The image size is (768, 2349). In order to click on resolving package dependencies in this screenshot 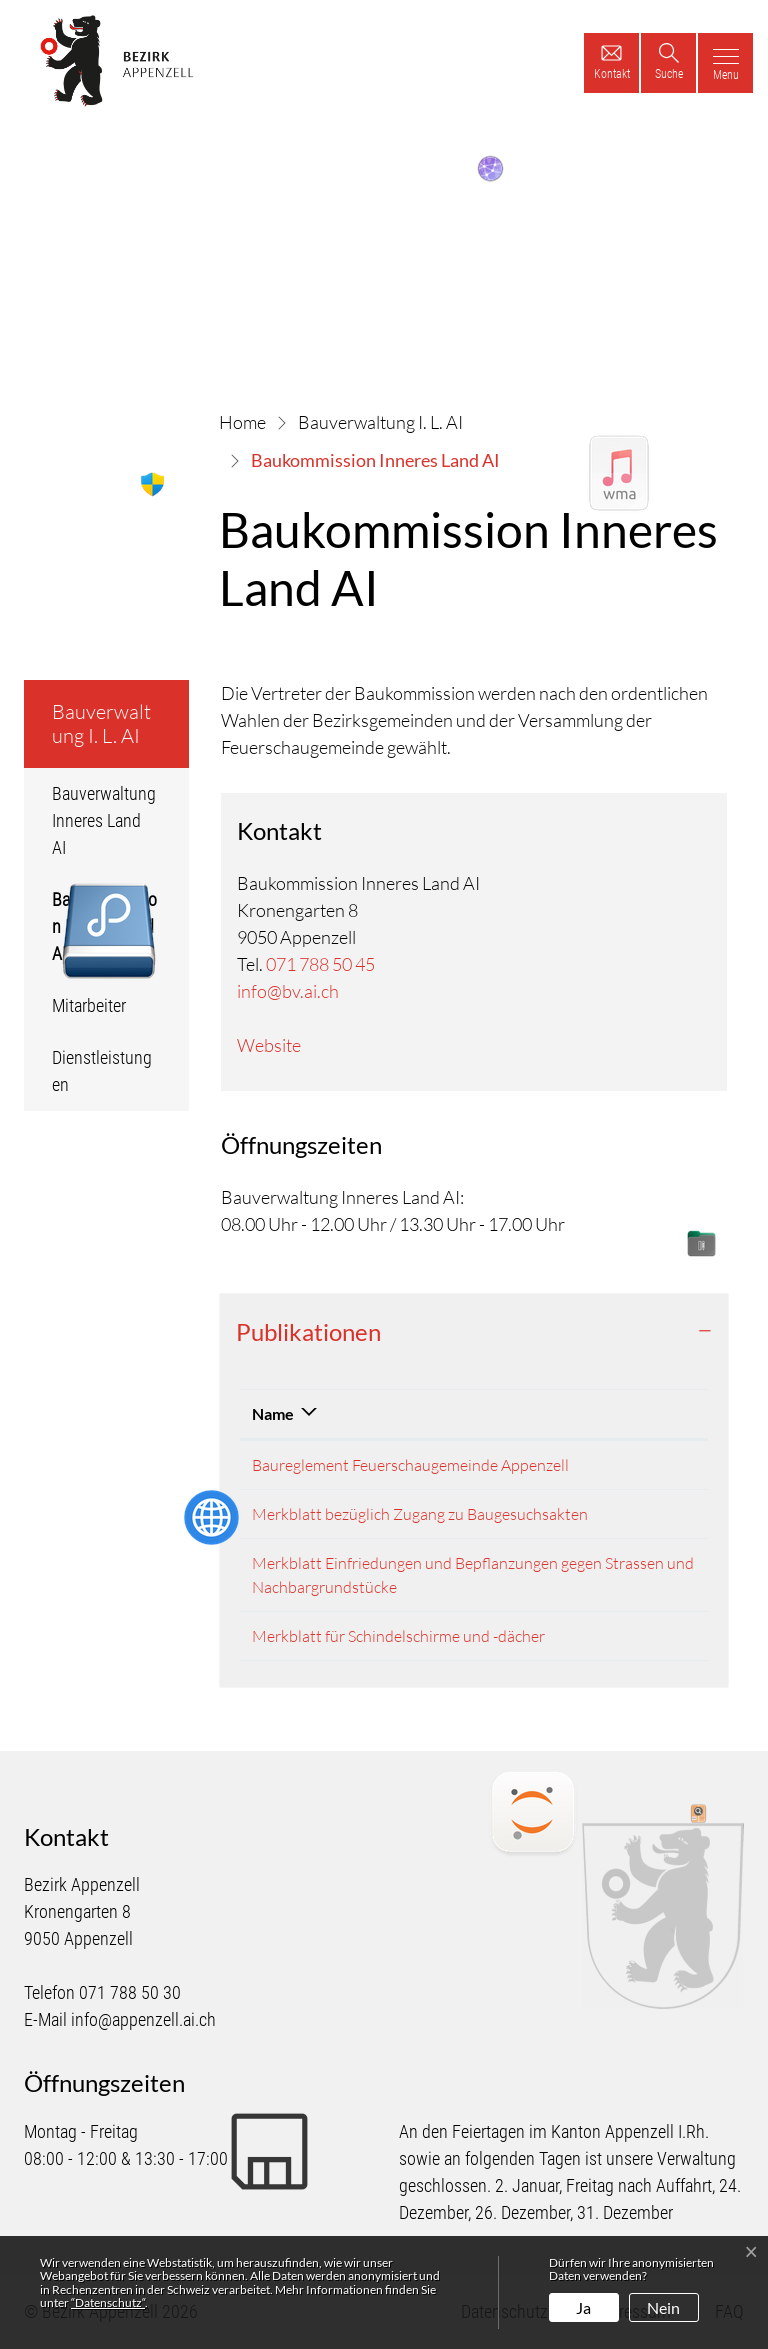, I will do `click(698, 1813)`.